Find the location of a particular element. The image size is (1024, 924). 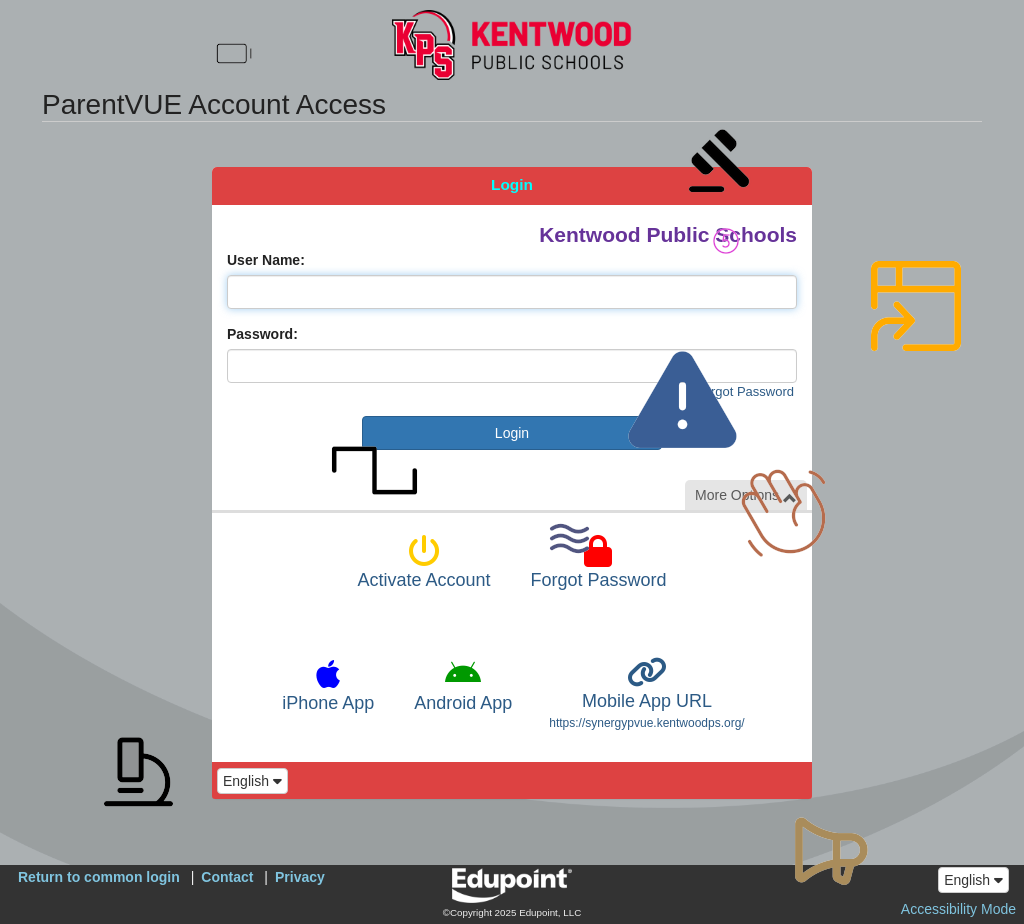

greet or welcome new users is located at coordinates (783, 511).